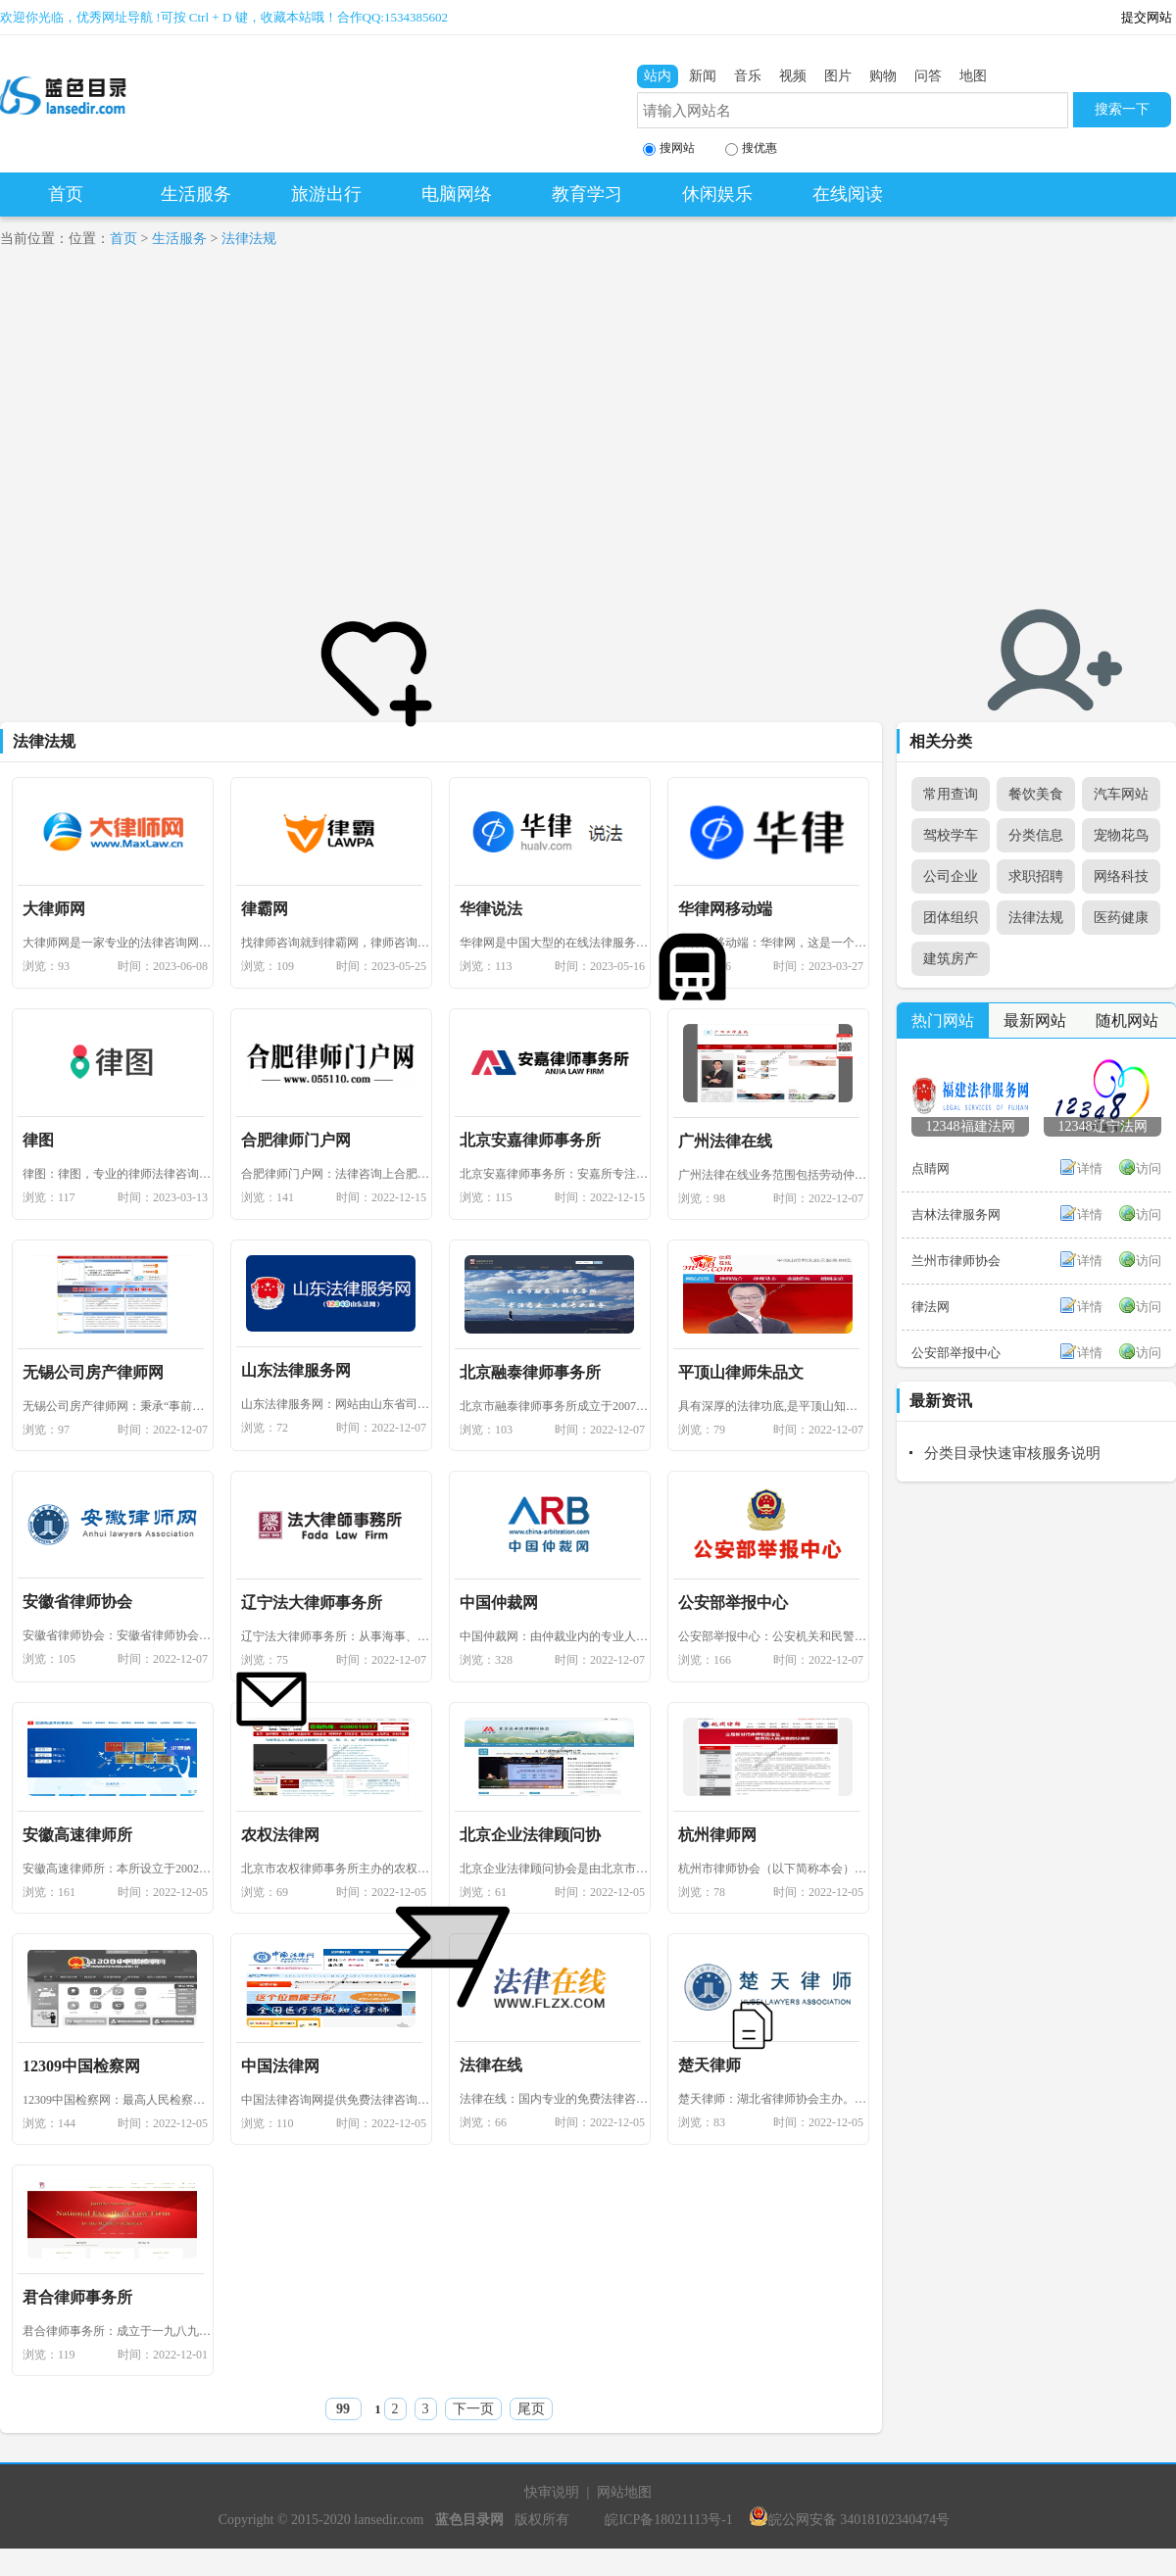 Image resolution: width=1176 pixels, height=2576 pixels. I want to click on add a new user or contact, so click(1052, 664).